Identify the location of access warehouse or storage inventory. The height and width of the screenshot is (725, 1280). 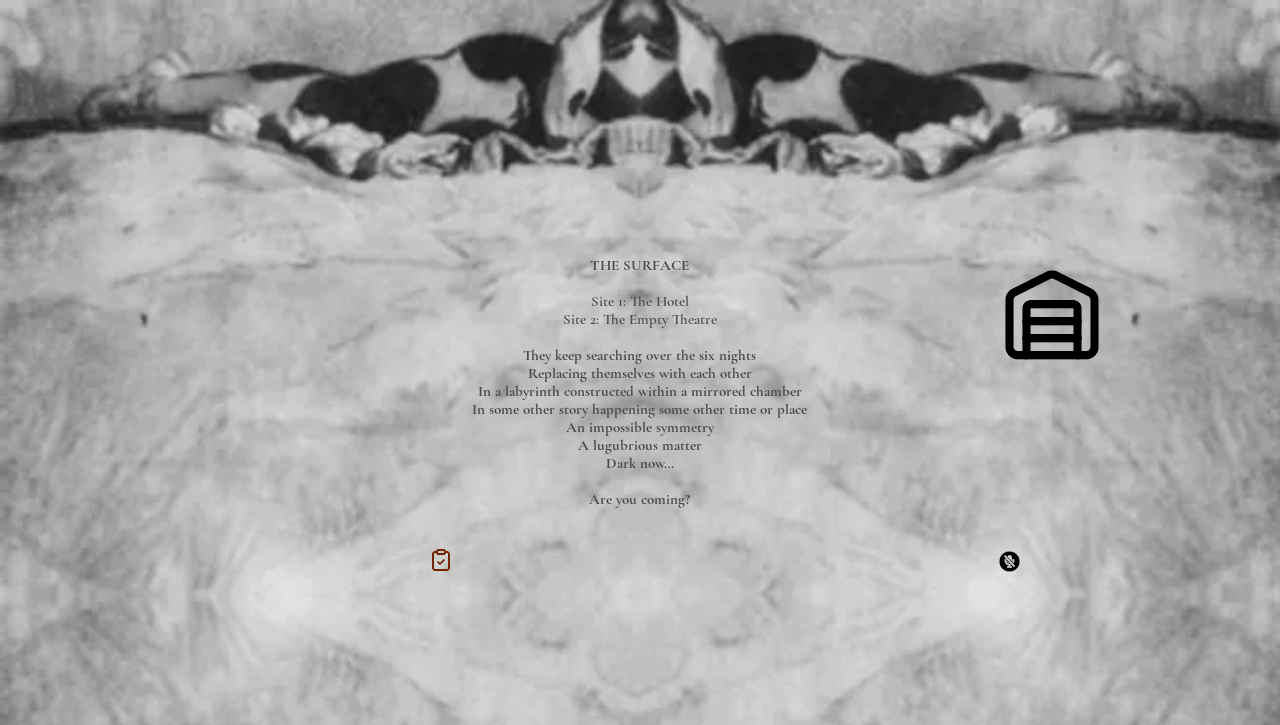
(1052, 317).